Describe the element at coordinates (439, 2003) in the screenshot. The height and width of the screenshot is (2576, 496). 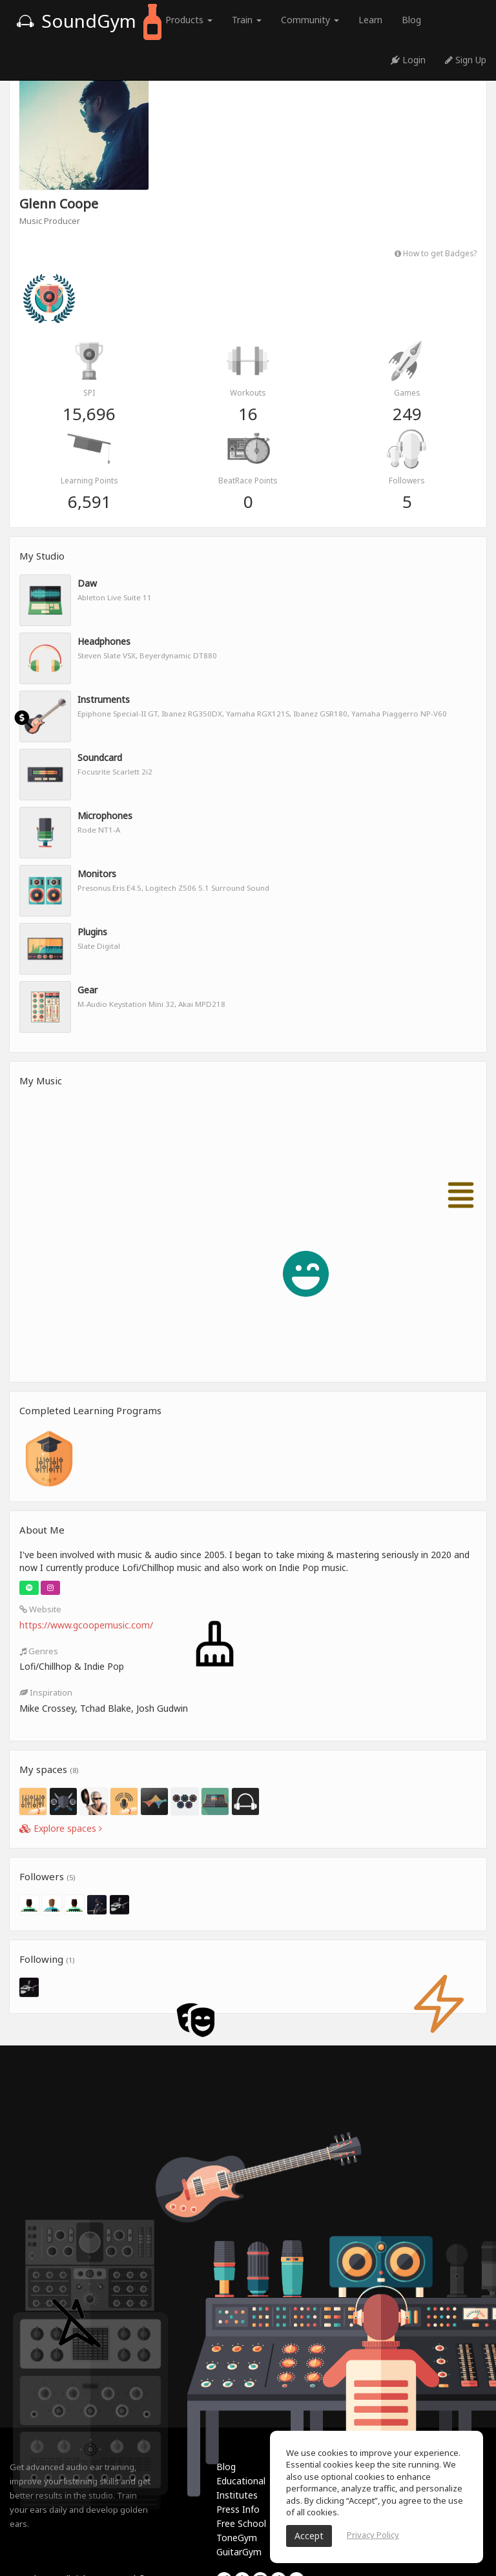
I see `indicates lightning or electricity` at that location.